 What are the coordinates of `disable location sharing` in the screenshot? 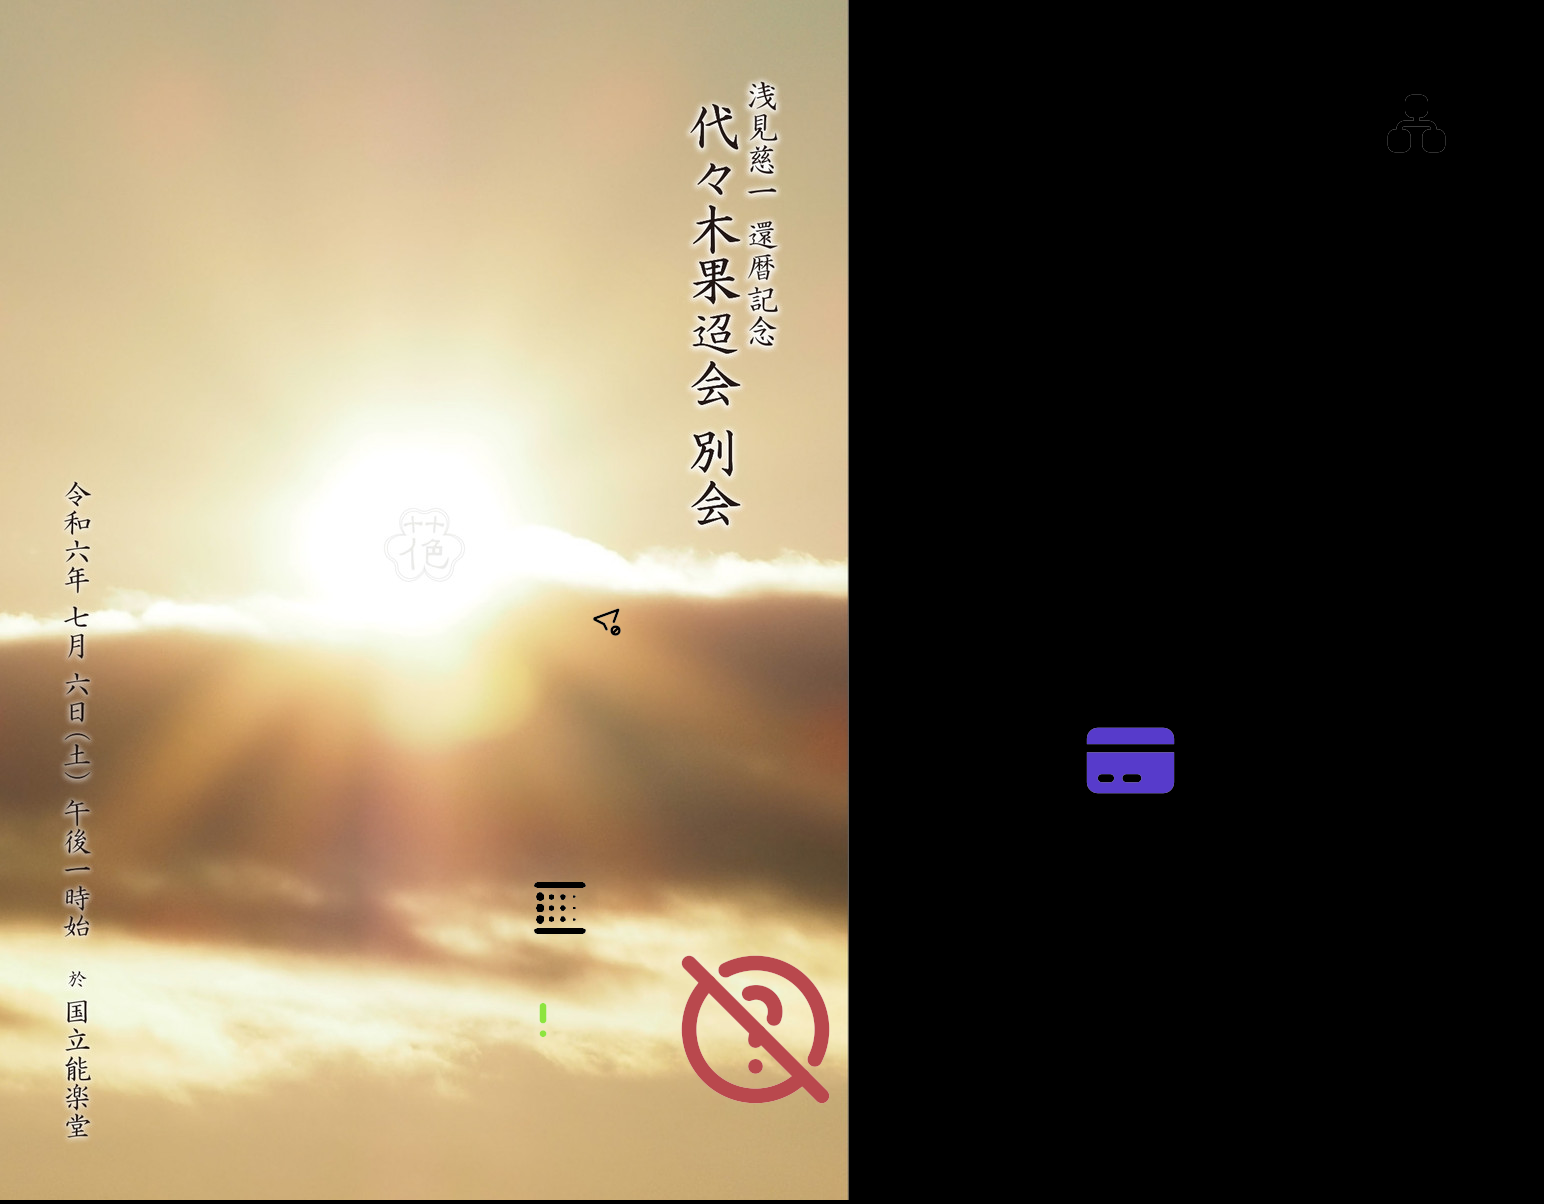 It's located at (606, 621).